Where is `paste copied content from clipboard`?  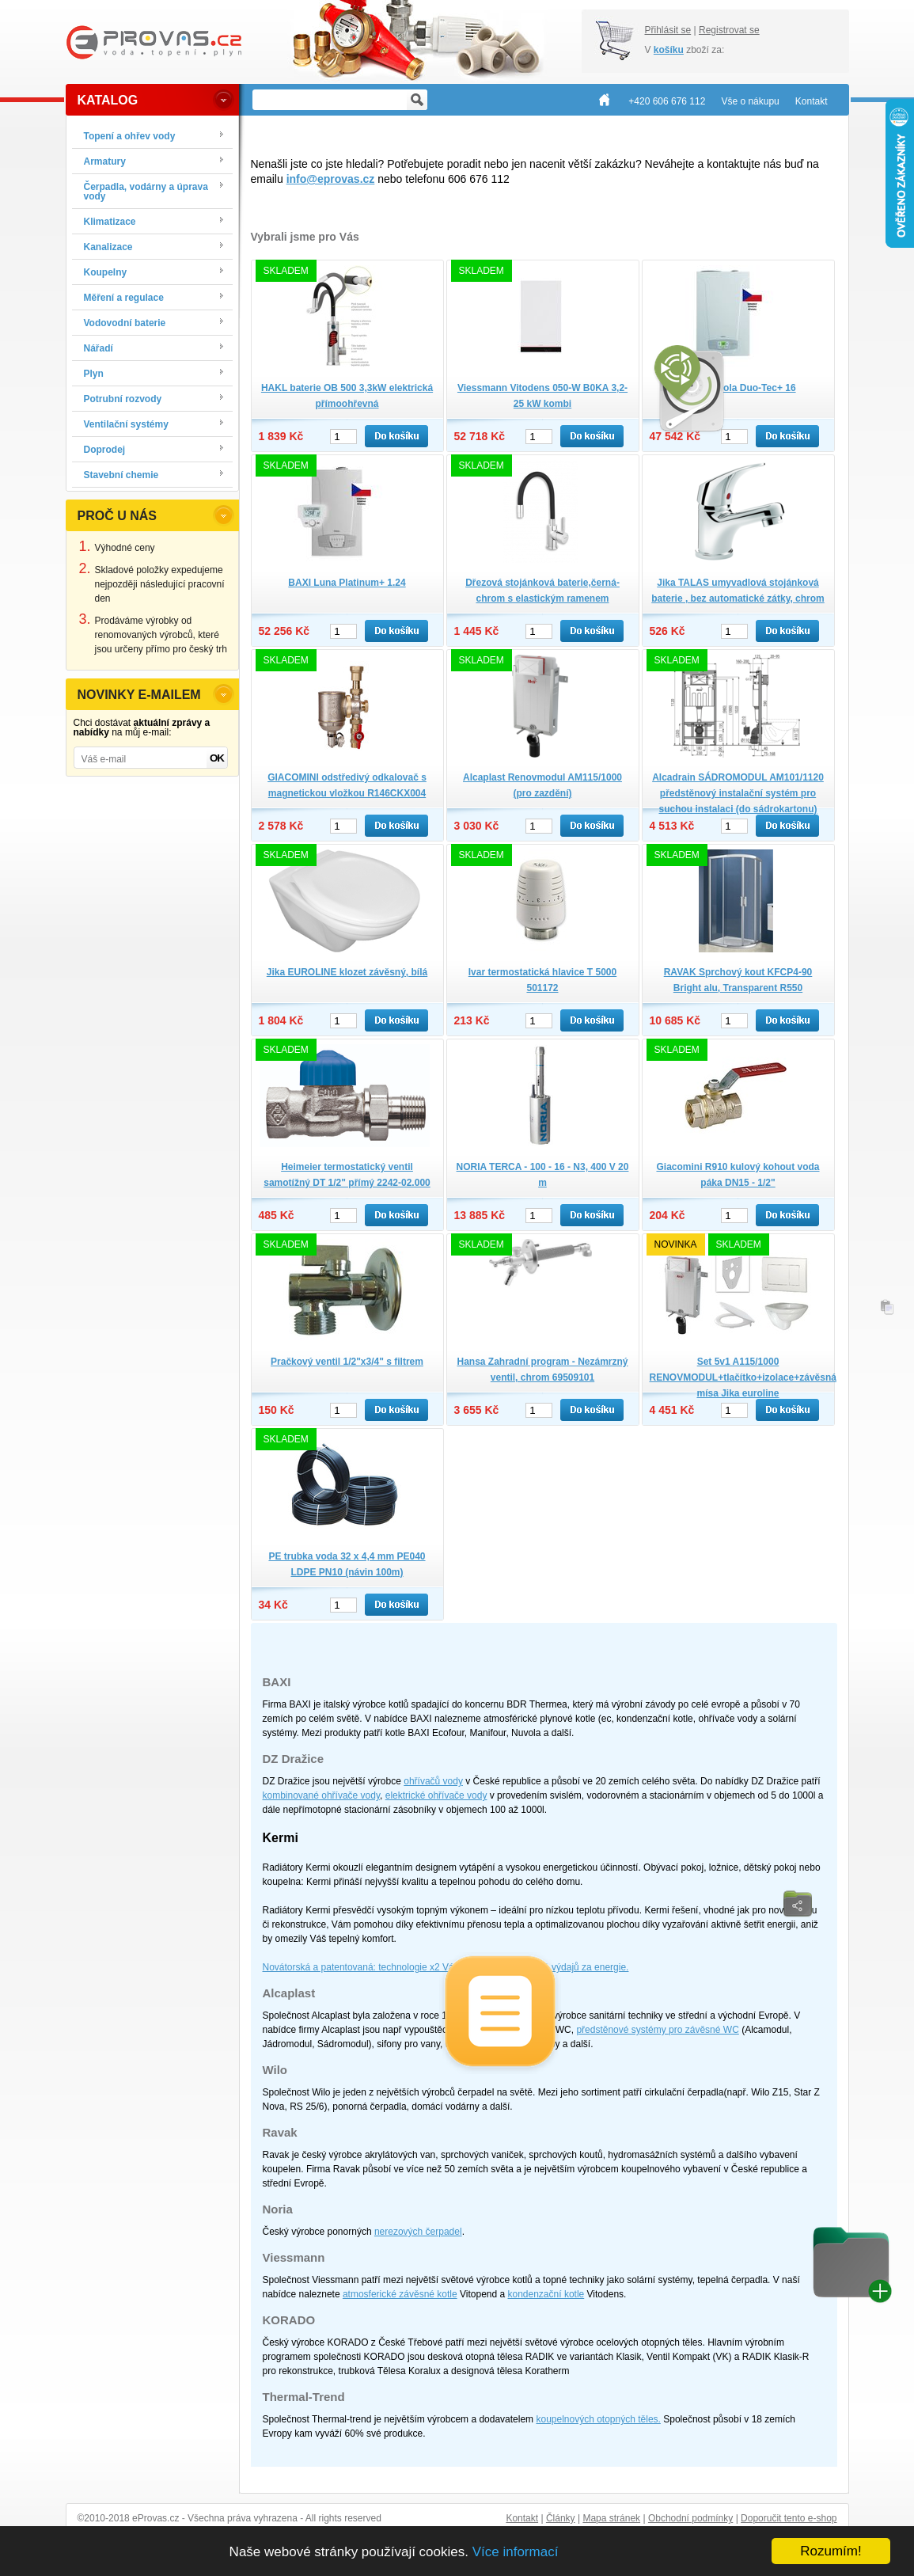
paste copied content from clipboard is located at coordinates (887, 1307).